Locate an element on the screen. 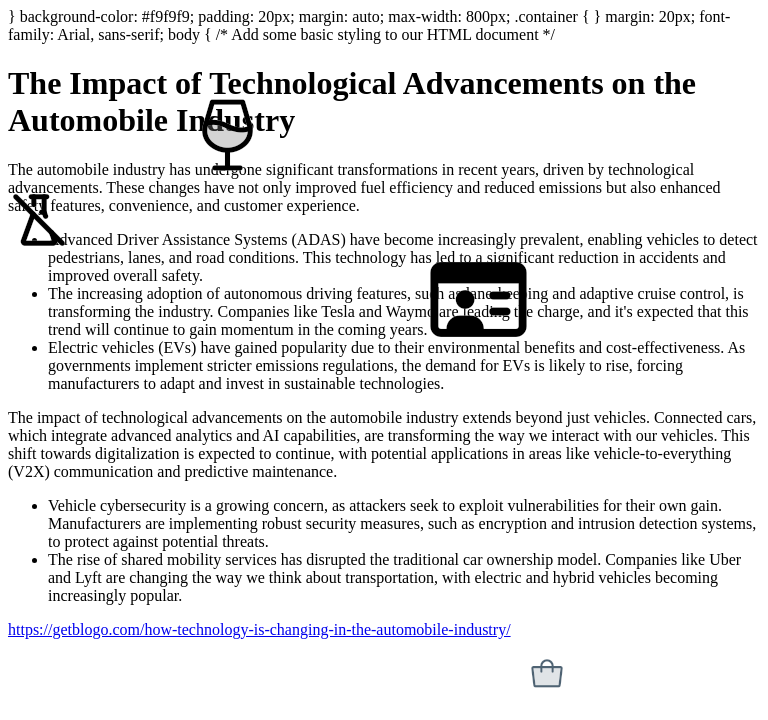 The width and height of the screenshot is (768, 720). view your shopping bag is located at coordinates (547, 675).